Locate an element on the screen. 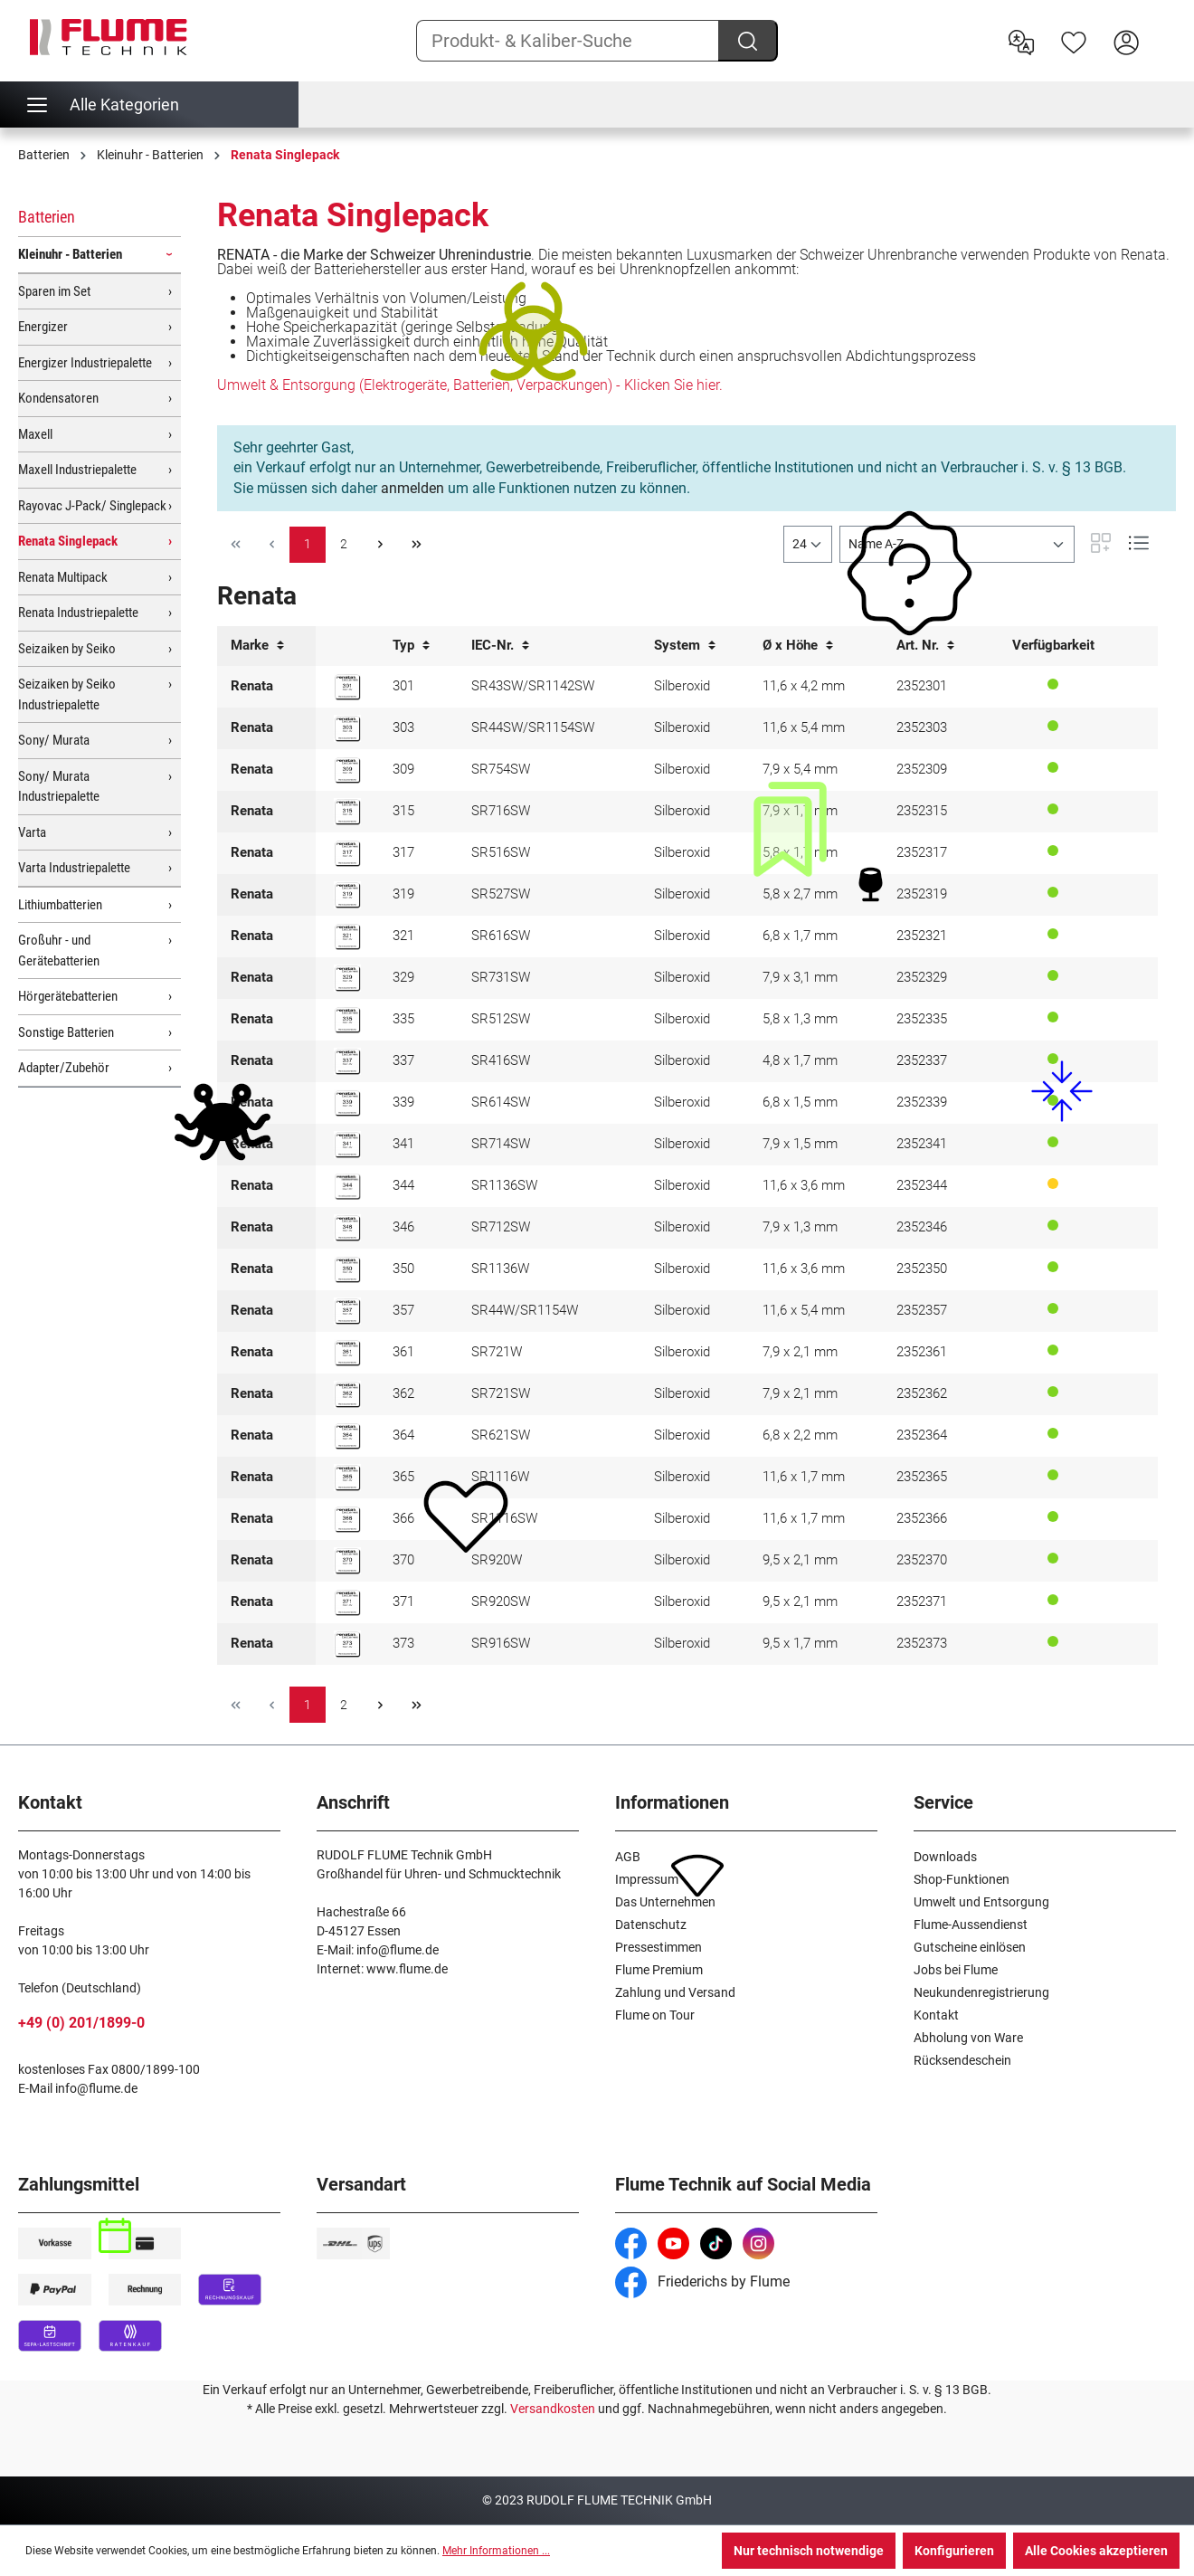 Image resolution: width=1194 pixels, height=2576 pixels. represents pastafarianism or the flying spaghetti monster is located at coordinates (223, 1122).